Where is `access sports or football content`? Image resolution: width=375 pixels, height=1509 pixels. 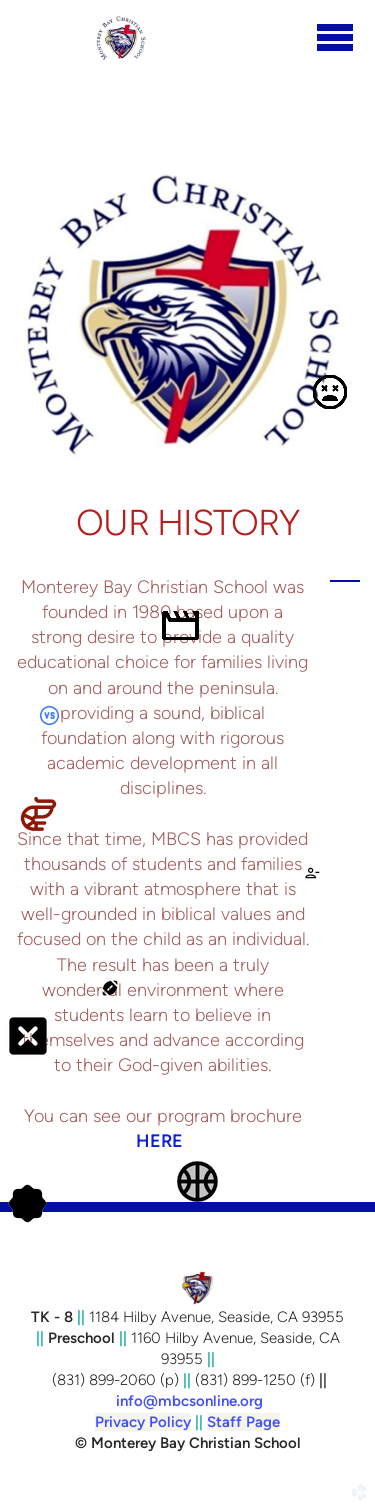 access sports or football content is located at coordinates (110, 988).